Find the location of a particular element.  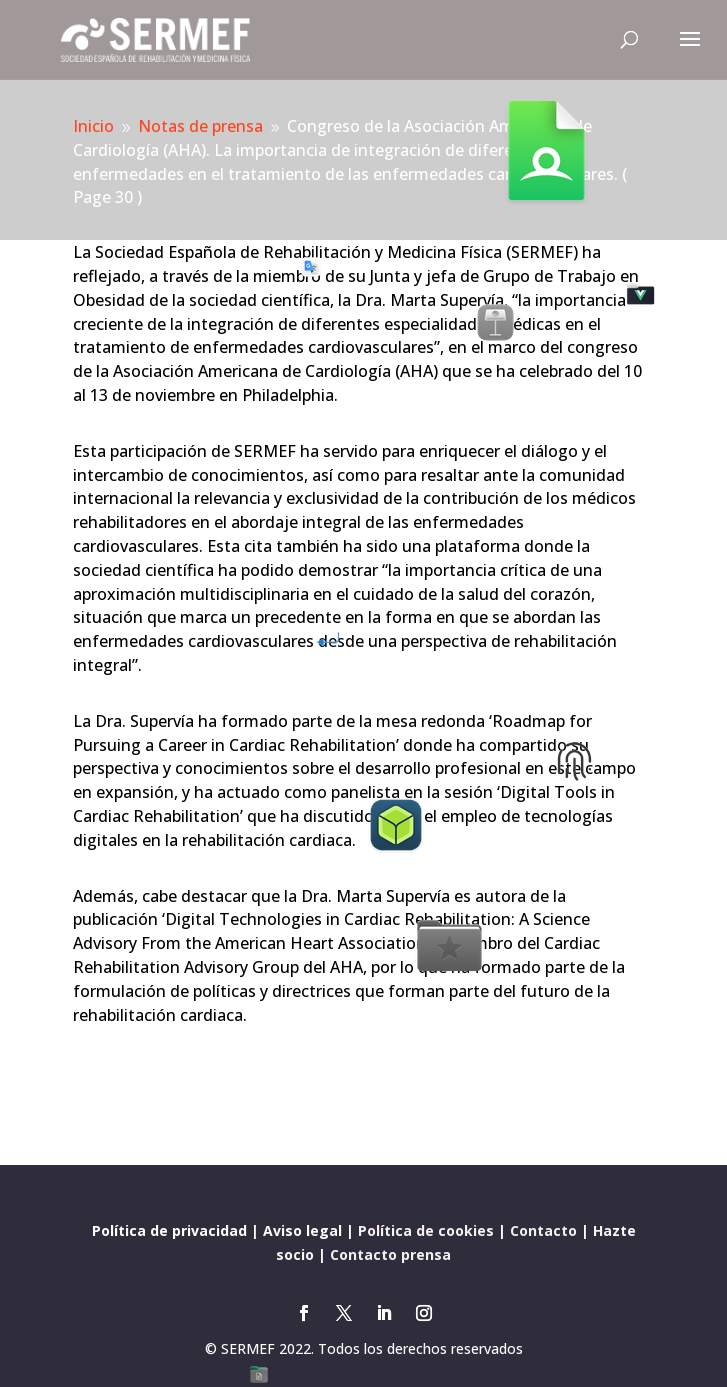

open folder containing vue.js project files is located at coordinates (640, 294).